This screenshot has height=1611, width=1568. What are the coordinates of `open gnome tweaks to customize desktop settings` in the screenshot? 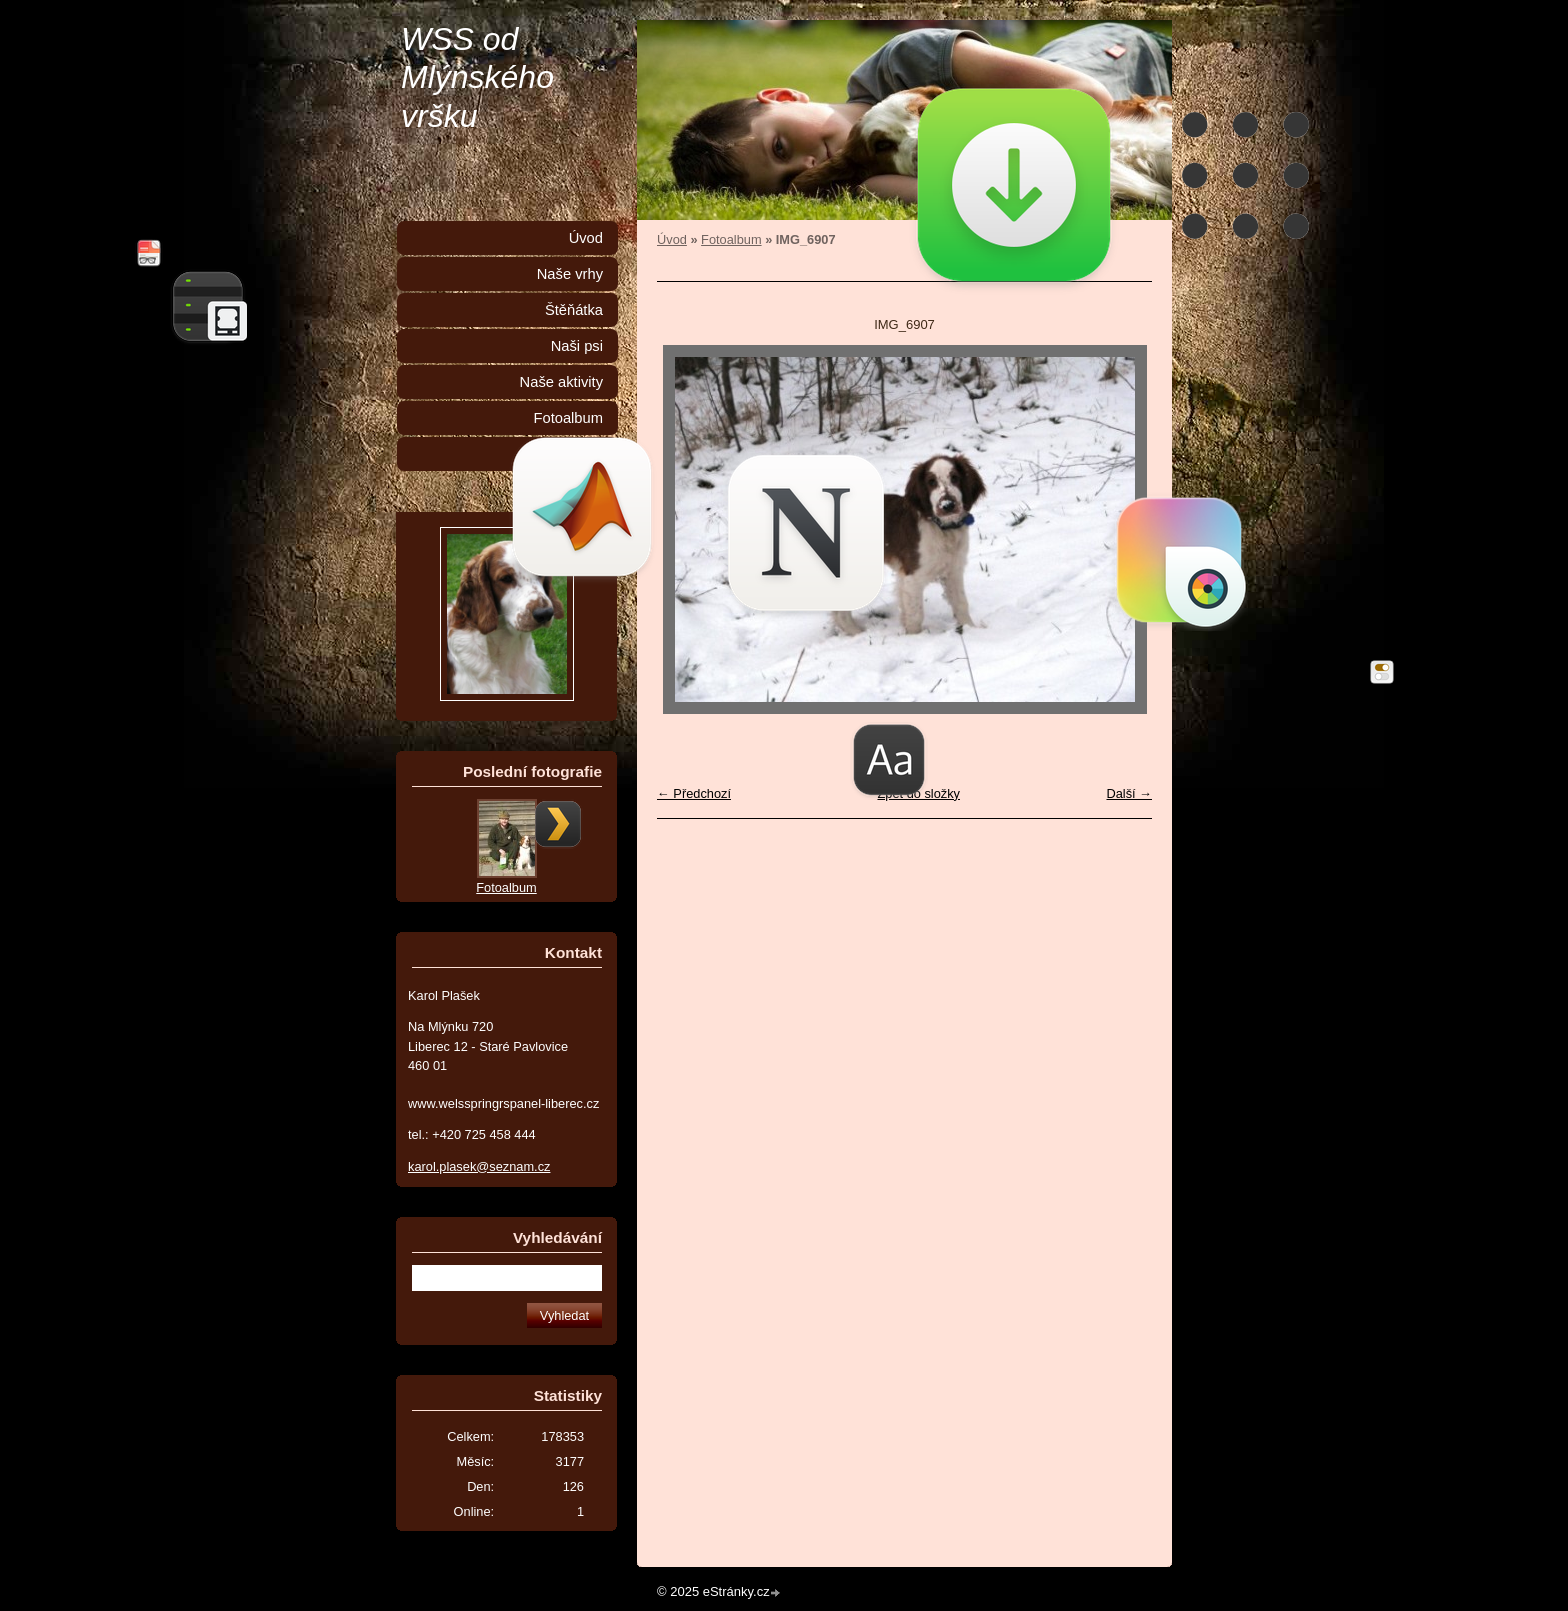 It's located at (1382, 672).